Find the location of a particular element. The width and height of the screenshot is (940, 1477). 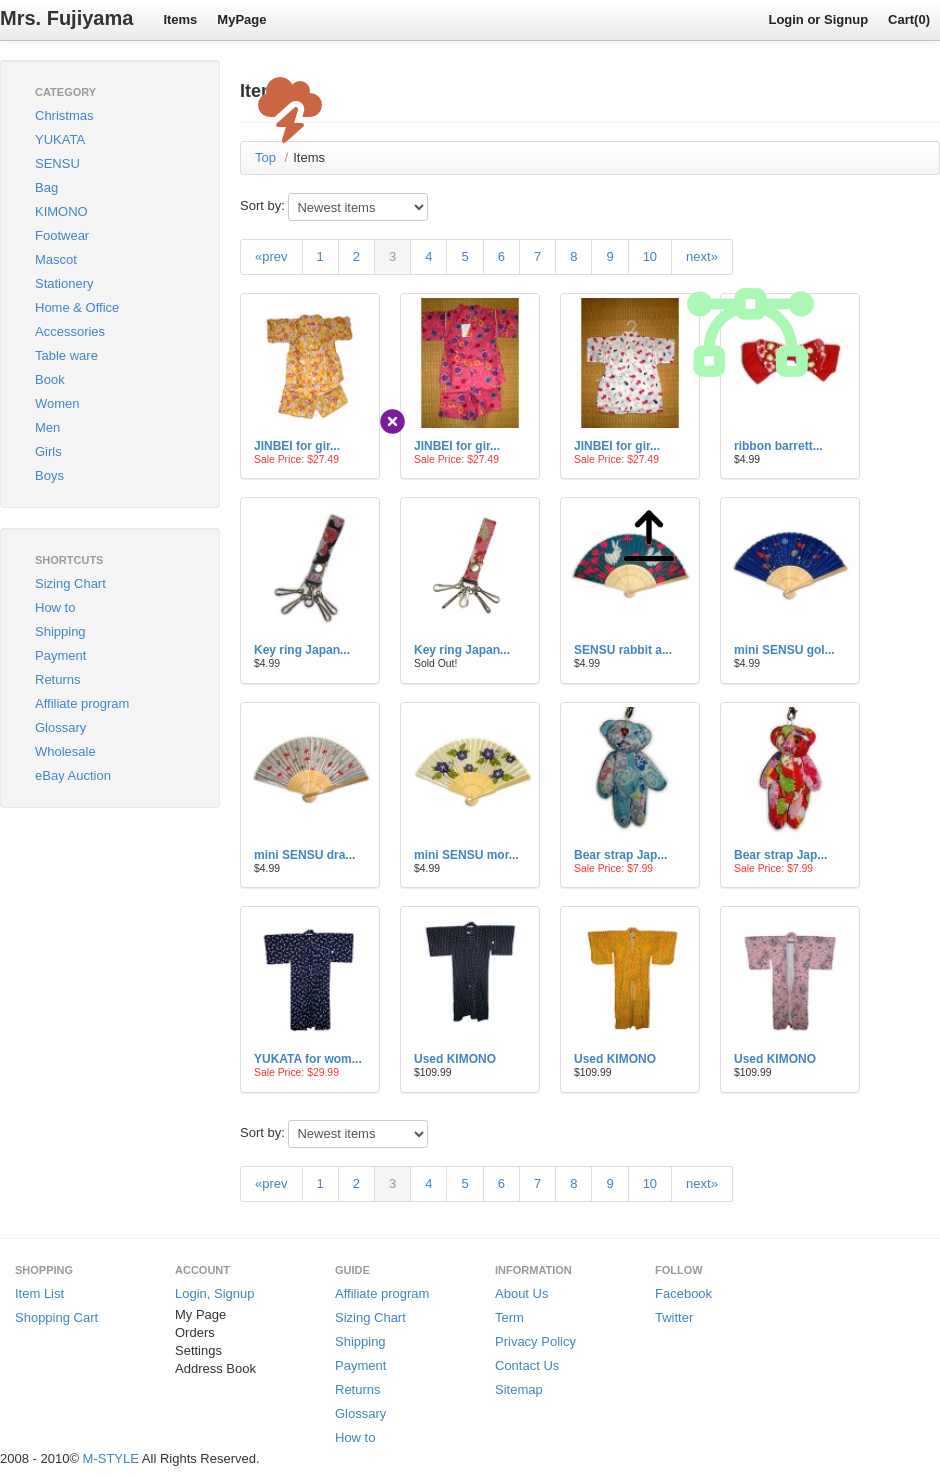

edit vector path curves is located at coordinates (750, 332).